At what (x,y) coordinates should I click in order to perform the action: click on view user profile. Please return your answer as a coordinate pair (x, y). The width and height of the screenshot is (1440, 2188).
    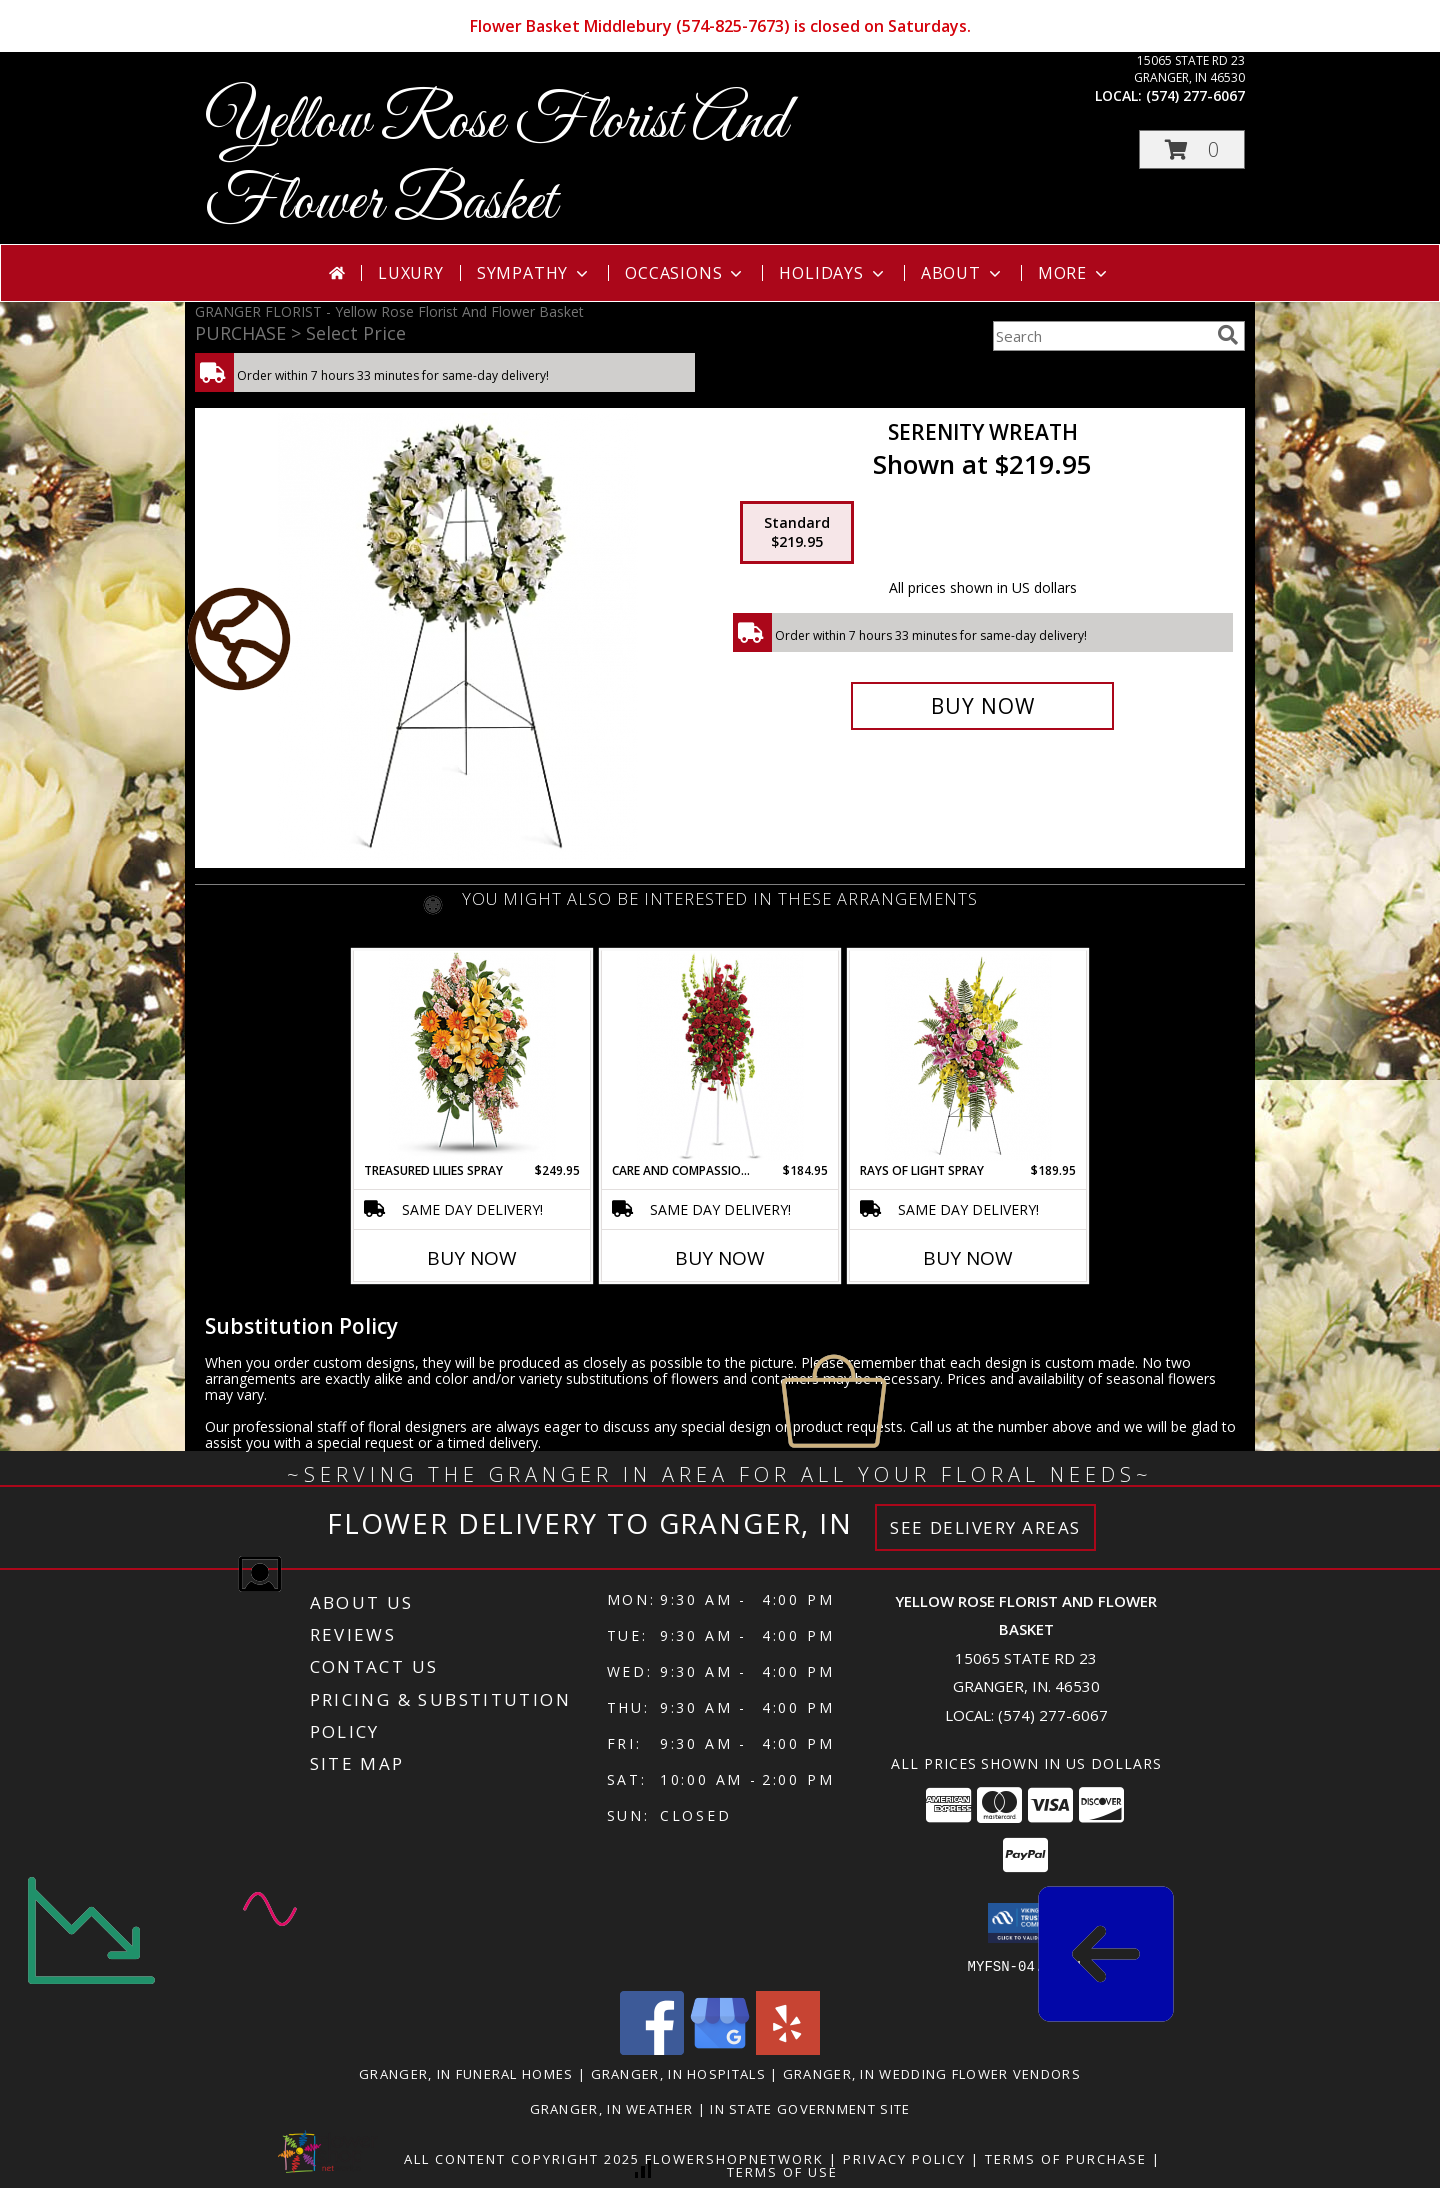
    Looking at the image, I should click on (260, 1574).